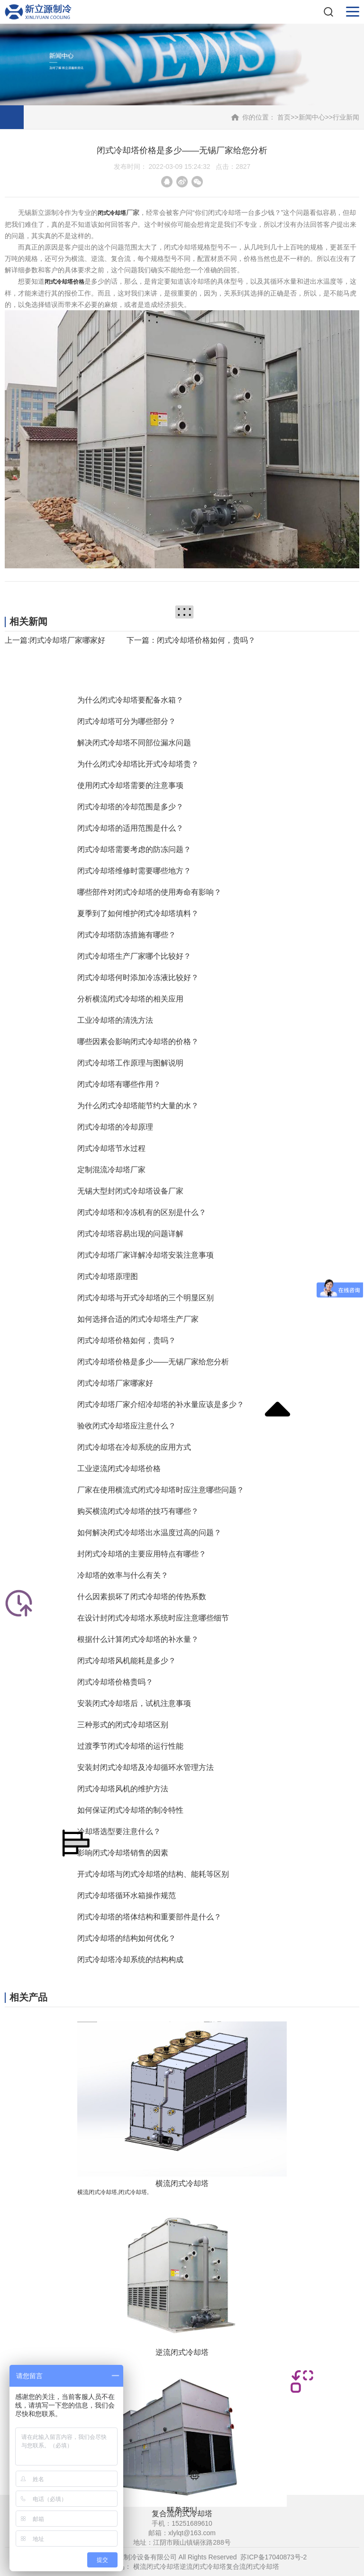 This screenshot has height=2576, width=364. Describe the element at coordinates (184, 612) in the screenshot. I see `drag to reorder or rearrange items` at that location.